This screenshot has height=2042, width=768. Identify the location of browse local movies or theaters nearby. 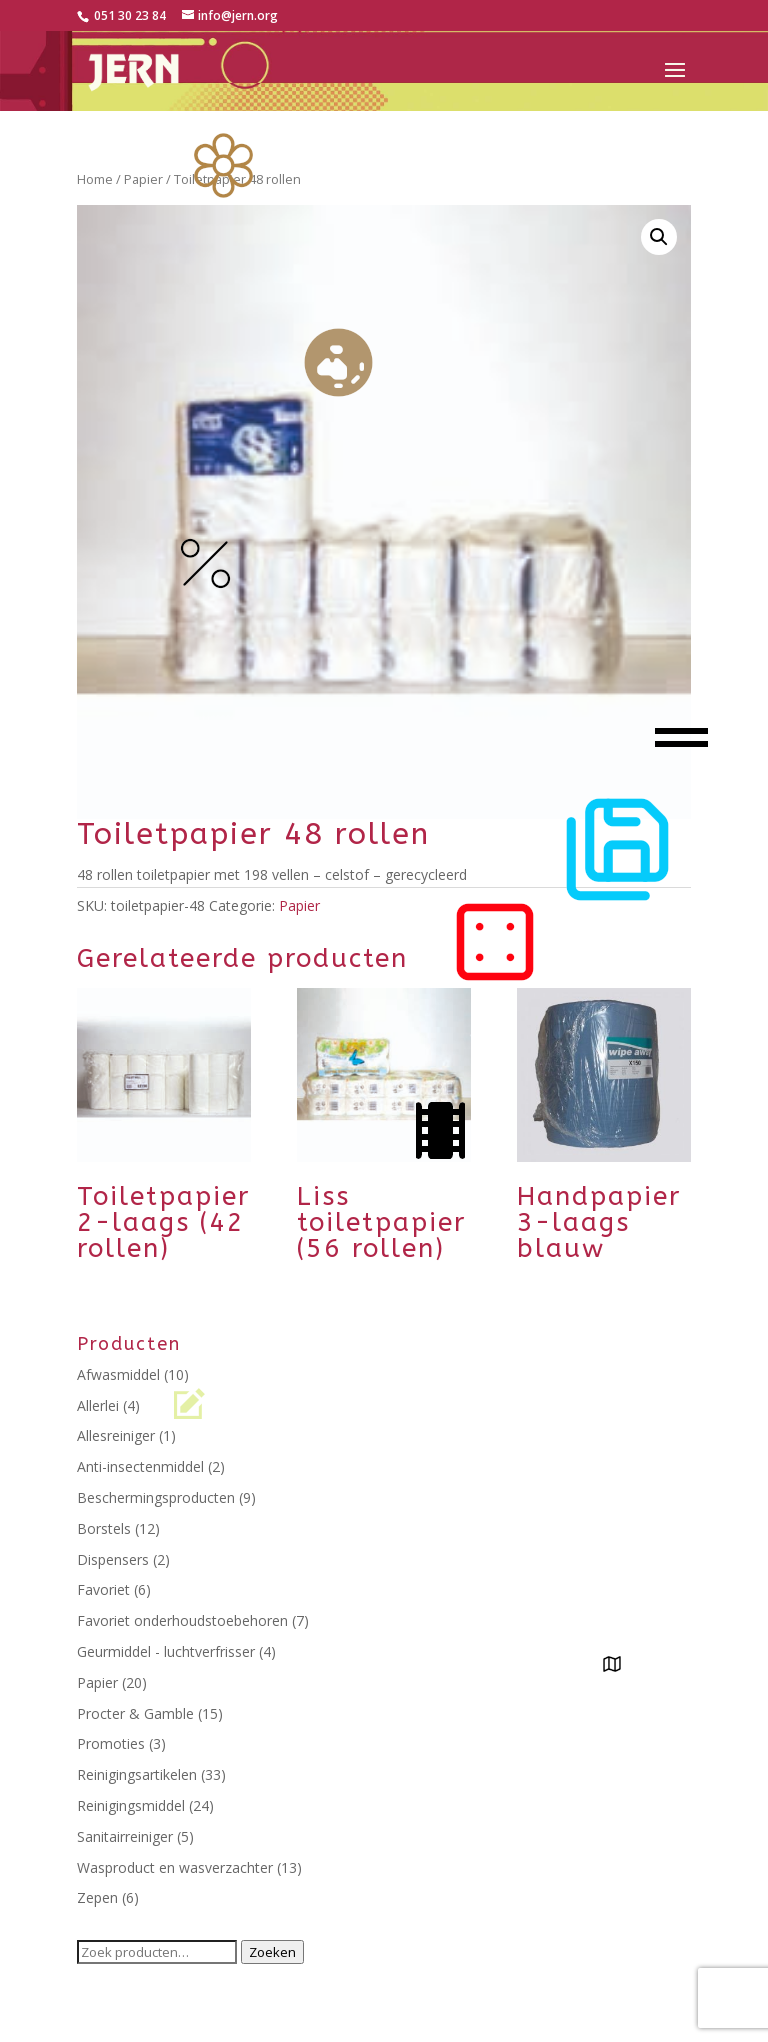
(440, 1130).